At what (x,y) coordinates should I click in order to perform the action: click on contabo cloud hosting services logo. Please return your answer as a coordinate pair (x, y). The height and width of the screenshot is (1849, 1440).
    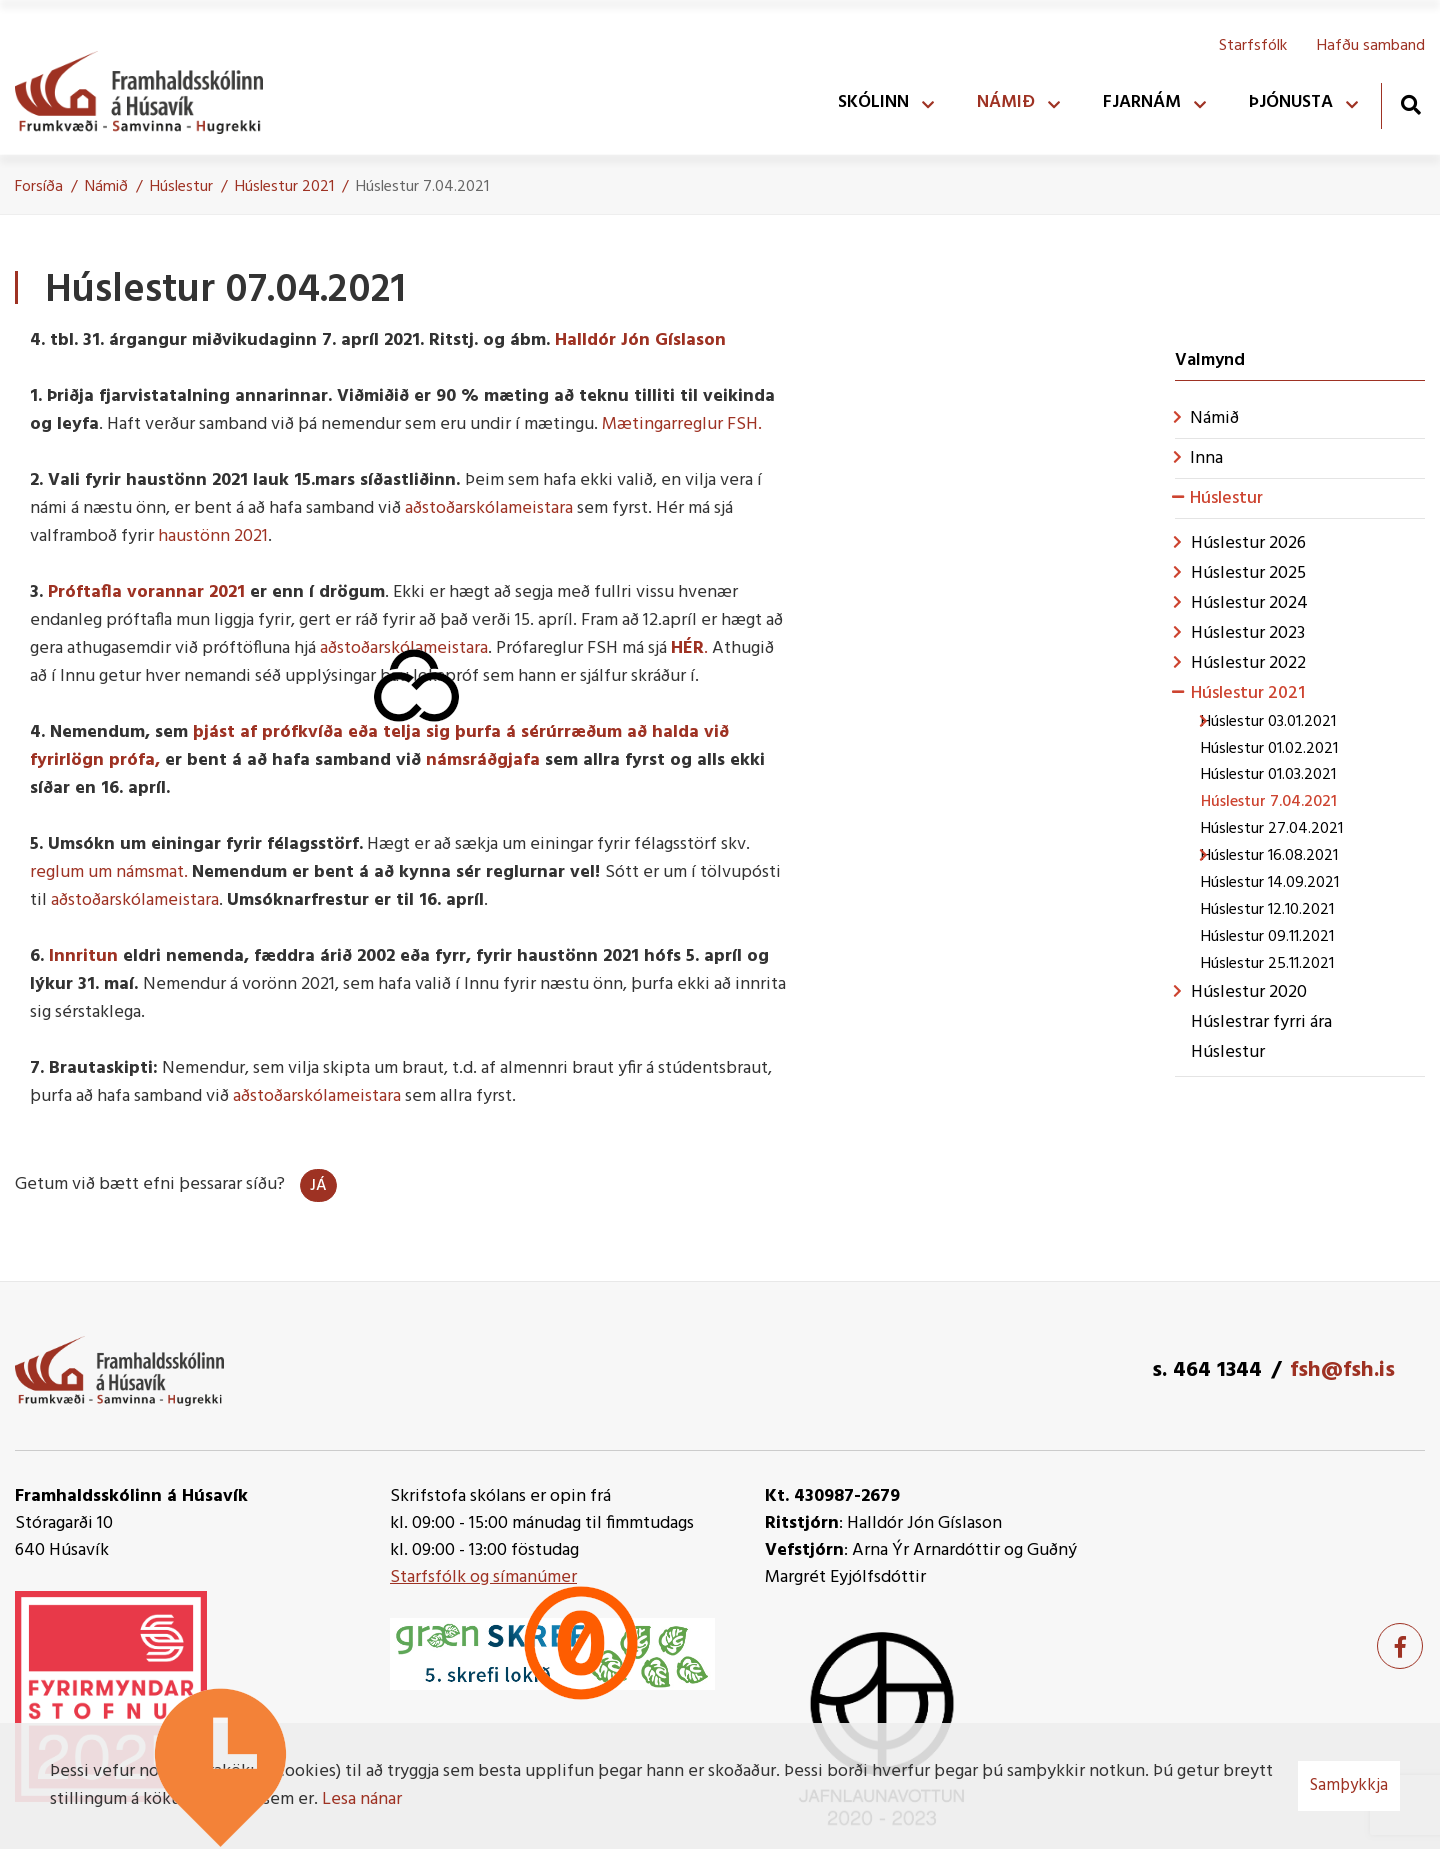
    Looking at the image, I should click on (416, 685).